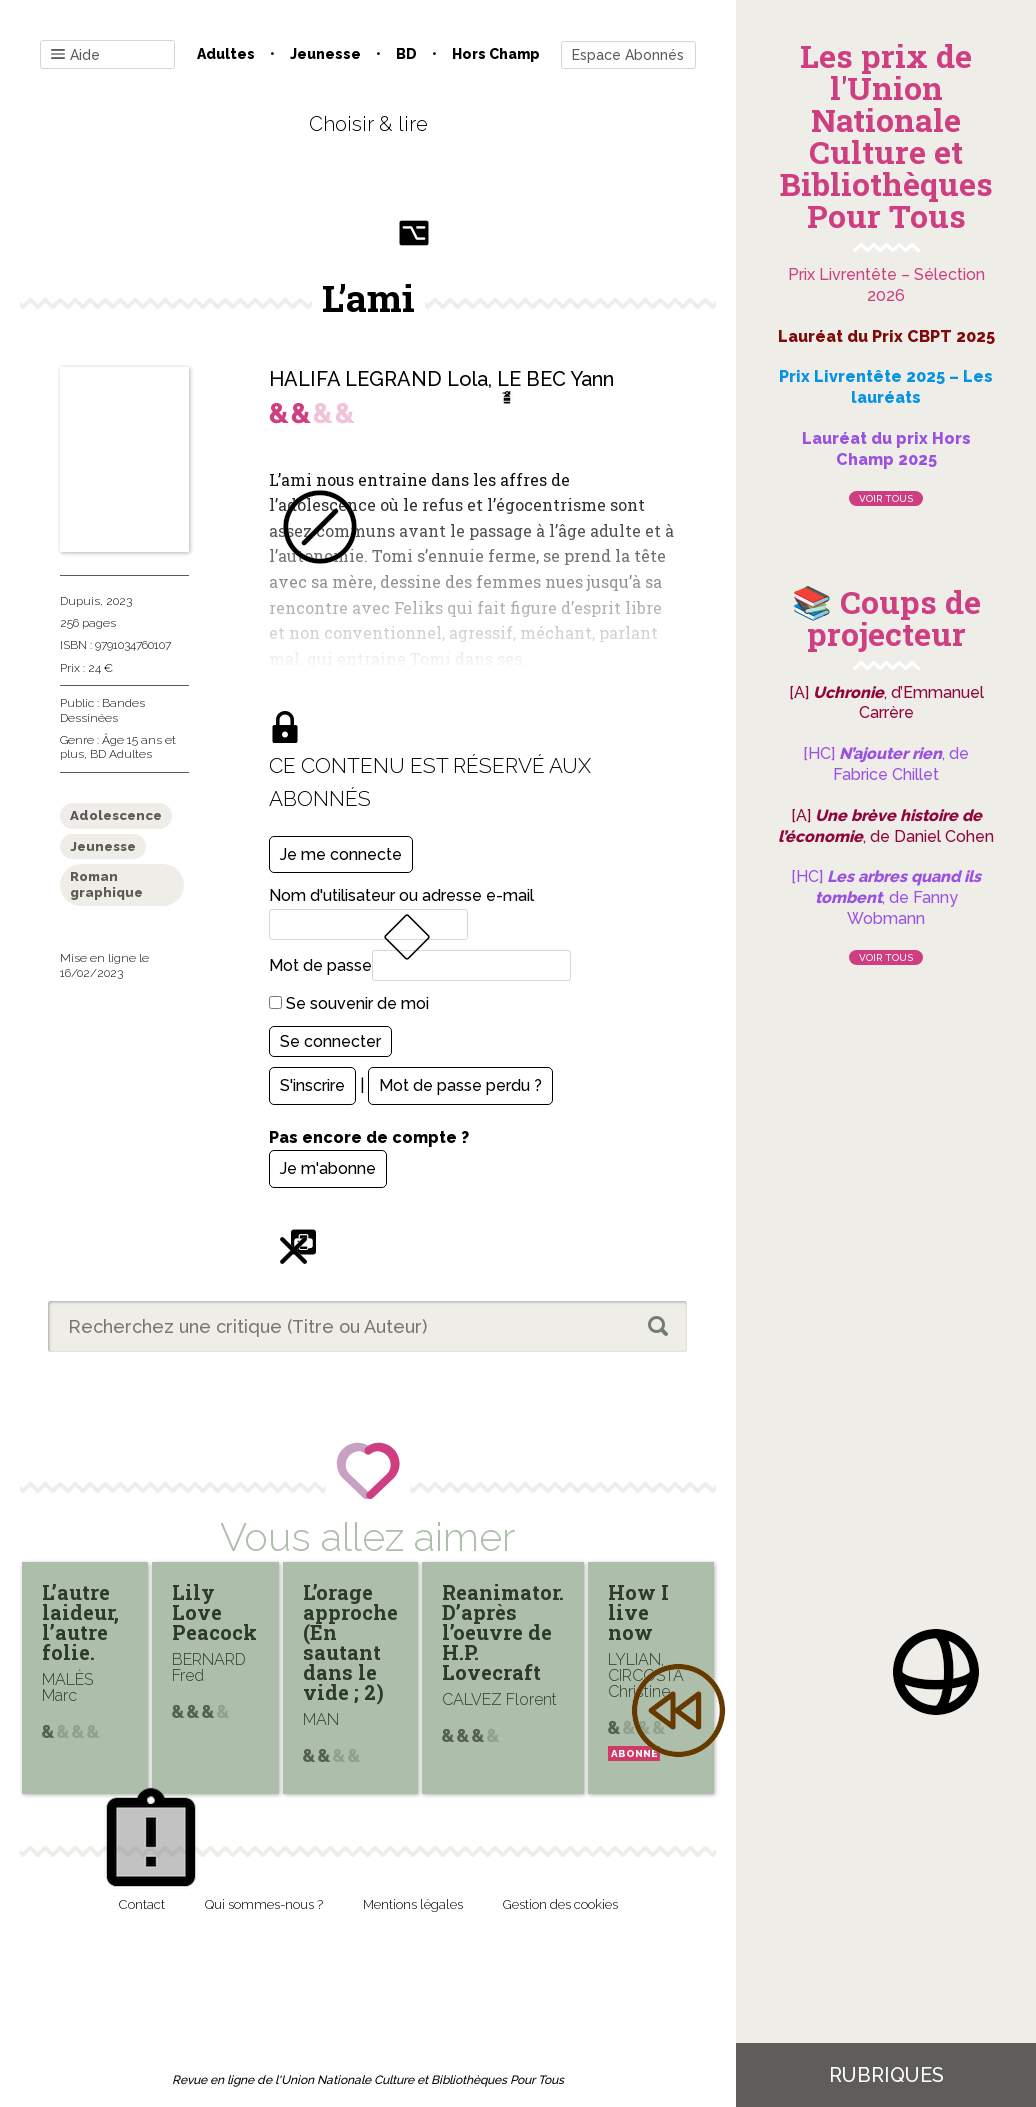 This screenshot has width=1036, height=2107. Describe the element at coordinates (936, 1672) in the screenshot. I see `access globe or world view` at that location.